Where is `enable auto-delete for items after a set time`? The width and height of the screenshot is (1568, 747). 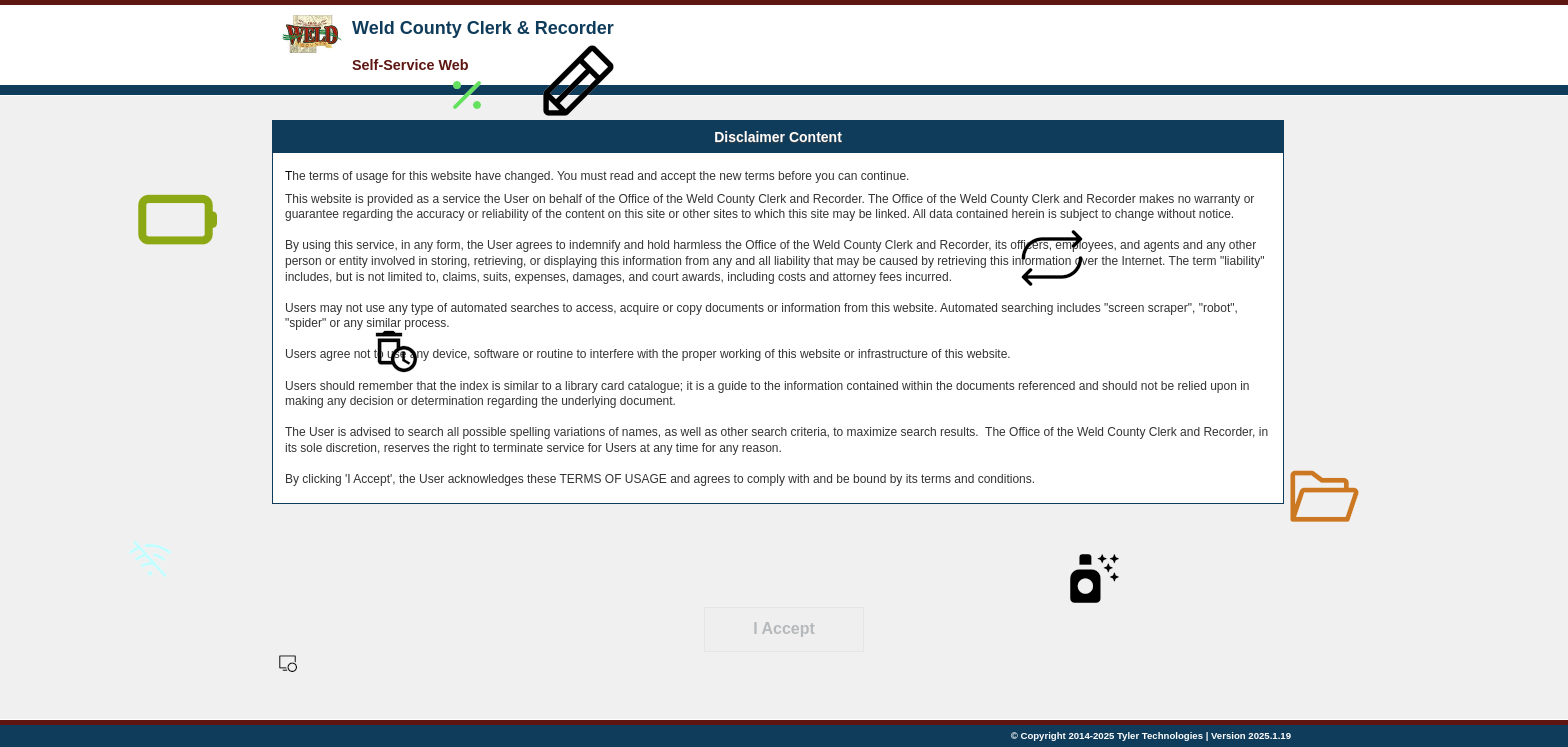 enable auto-delete for items after a set time is located at coordinates (396, 351).